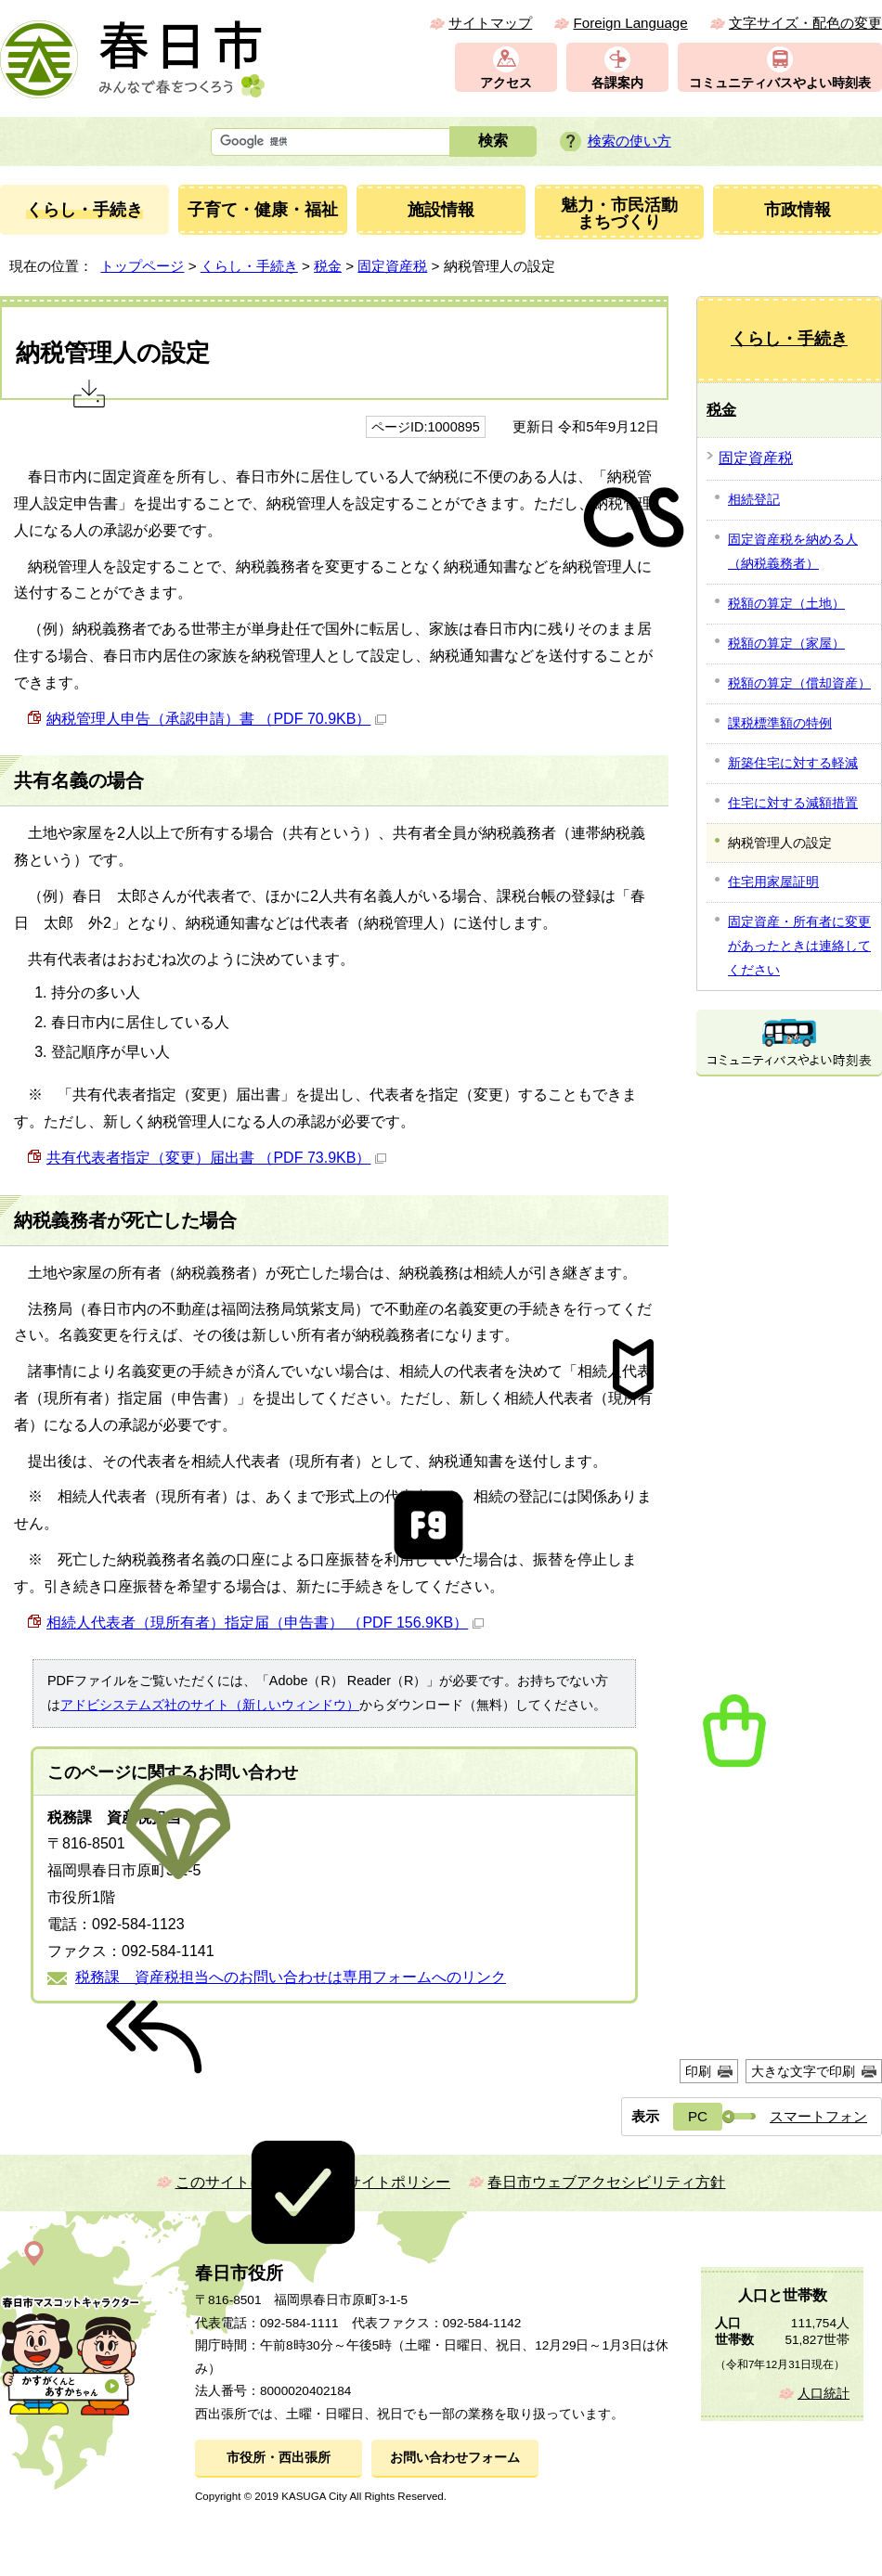 The height and width of the screenshot is (2576, 882). Describe the element at coordinates (154, 2037) in the screenshot. I see `reply all to a message or email` at that location.